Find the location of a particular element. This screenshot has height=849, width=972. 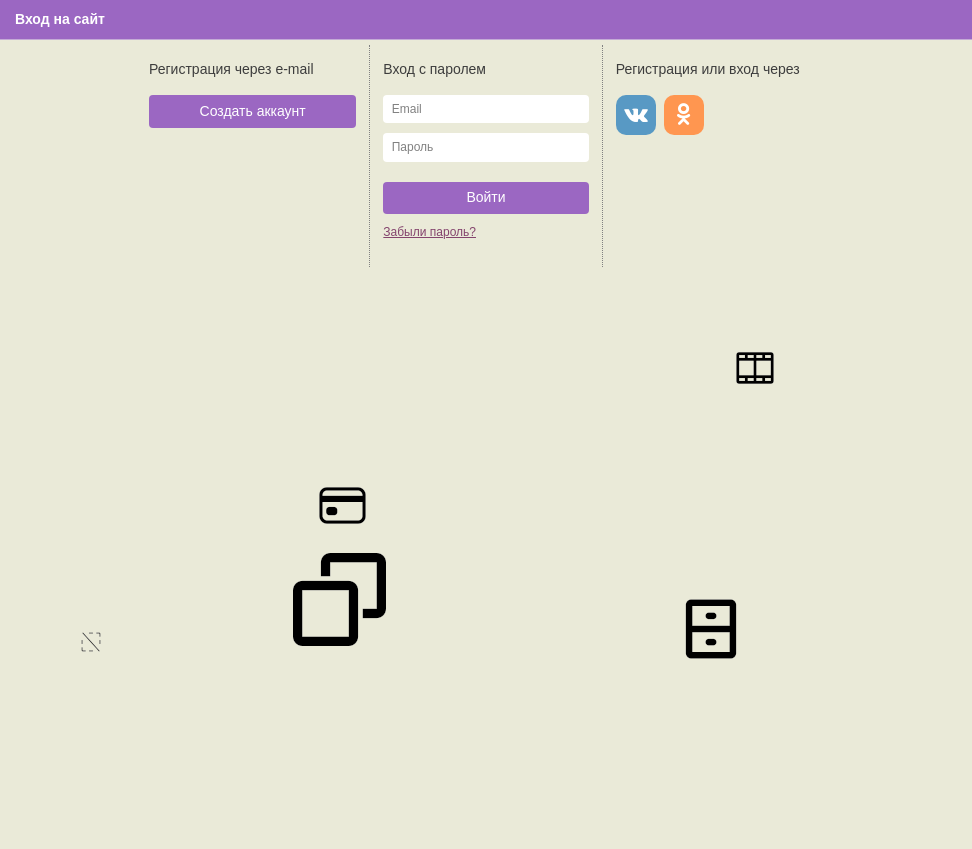

view video or film content is located at coordinates (755, 368).